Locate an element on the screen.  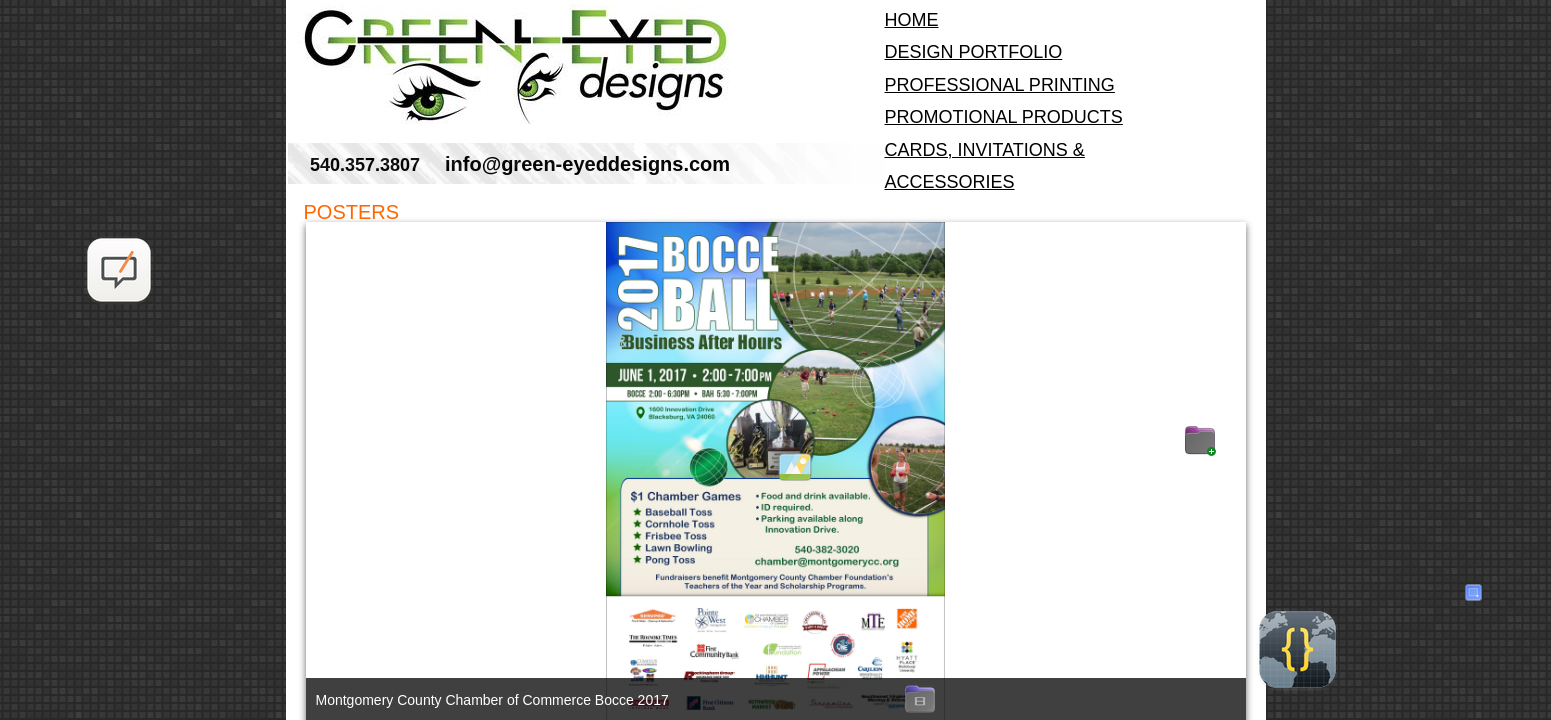
take a screenshot is located at coordinates (1473, 592).